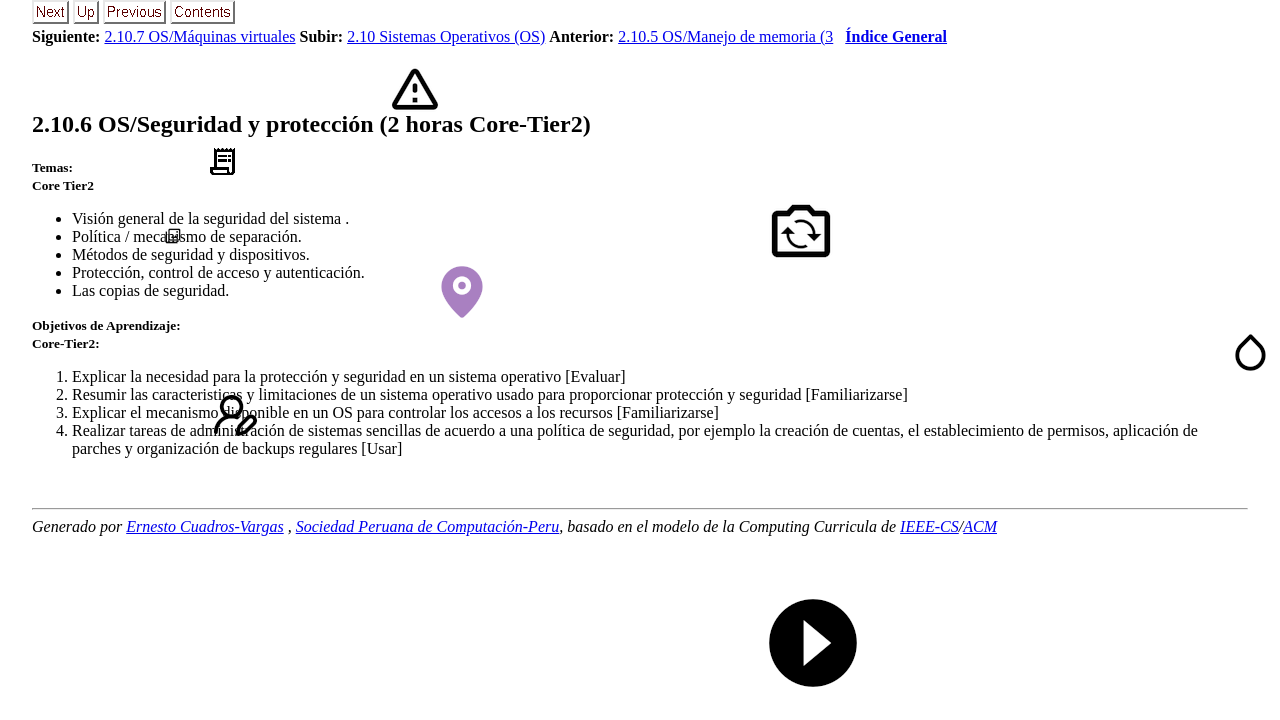 This screenshot has height=720, width=1280. What do you see at coordinates (235, 414) in the screenshot?
I see `edit your profile` at bounding box center [235, 414].